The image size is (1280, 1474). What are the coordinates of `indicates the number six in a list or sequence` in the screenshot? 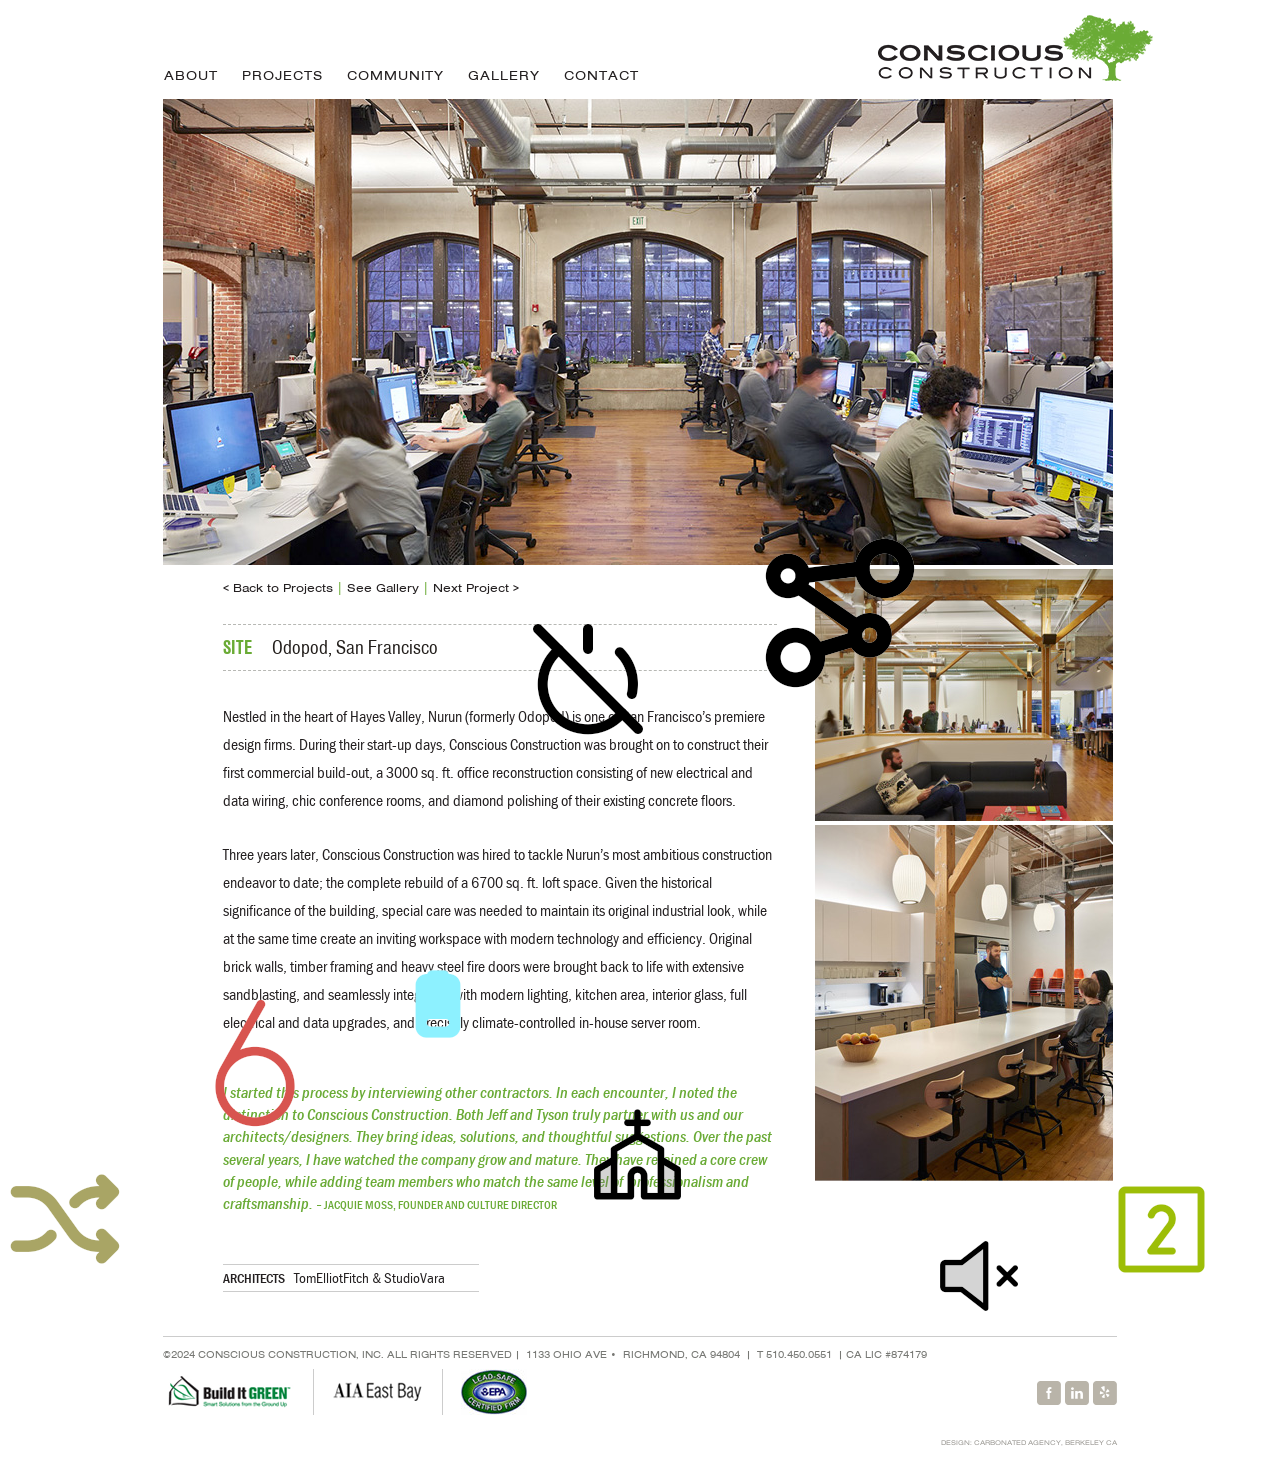 It's located at (255, 1063).